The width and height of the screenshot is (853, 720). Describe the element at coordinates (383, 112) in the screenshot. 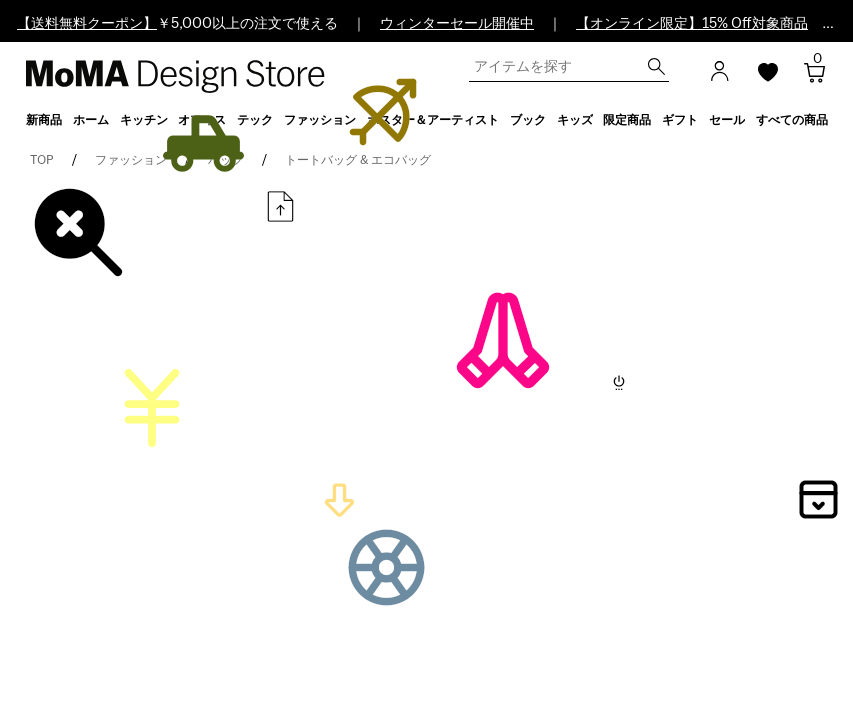

I see `archery or bow-related feature` at that location.